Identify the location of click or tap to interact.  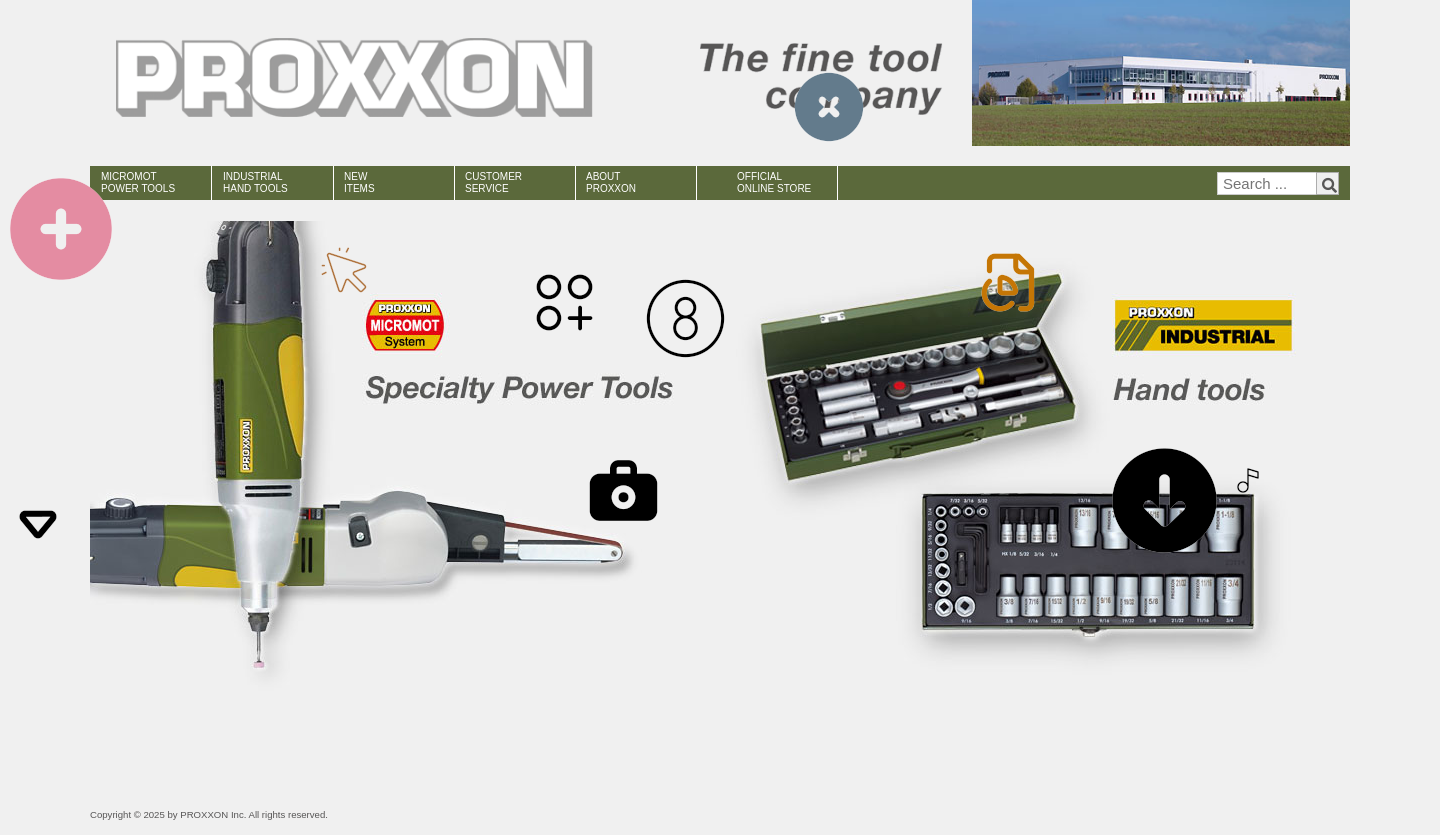
(346, 272).